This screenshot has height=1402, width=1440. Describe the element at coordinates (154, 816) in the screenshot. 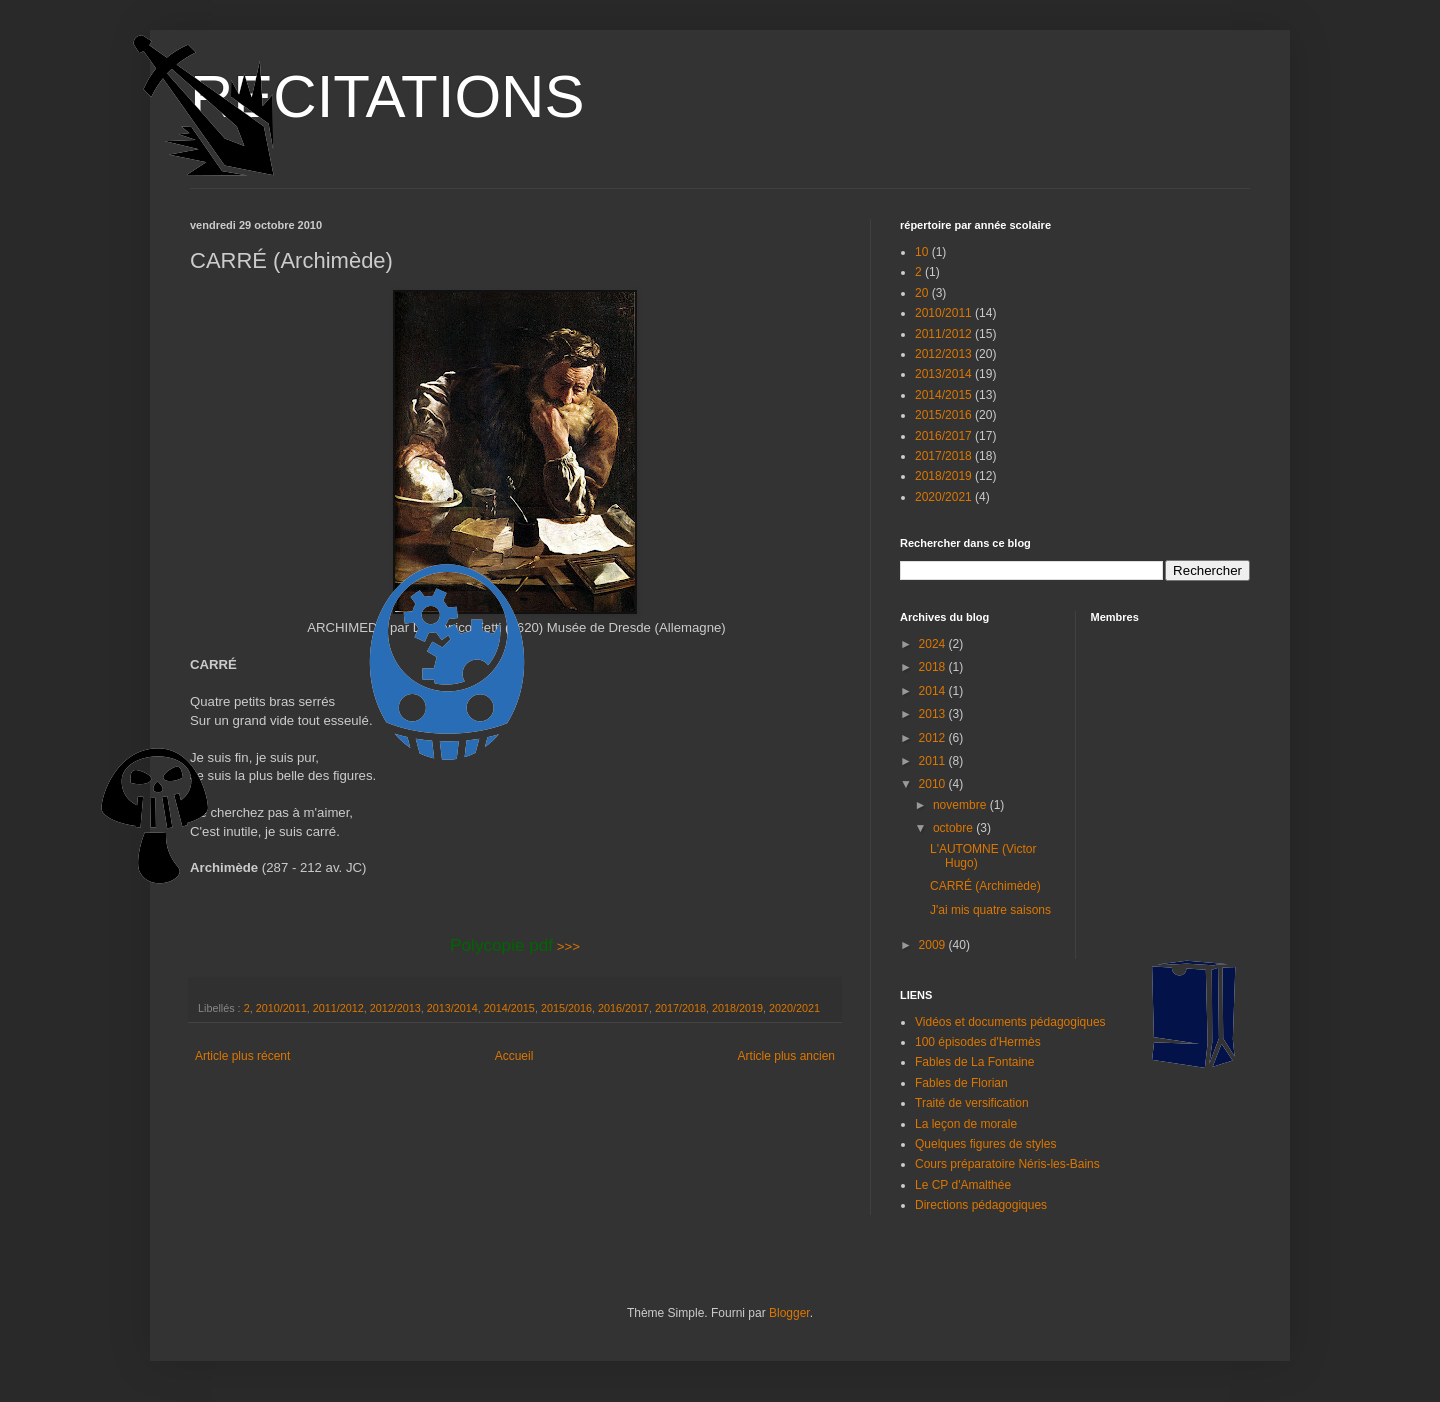

I see `deadly or poisonous mushroom indicator` at that location.